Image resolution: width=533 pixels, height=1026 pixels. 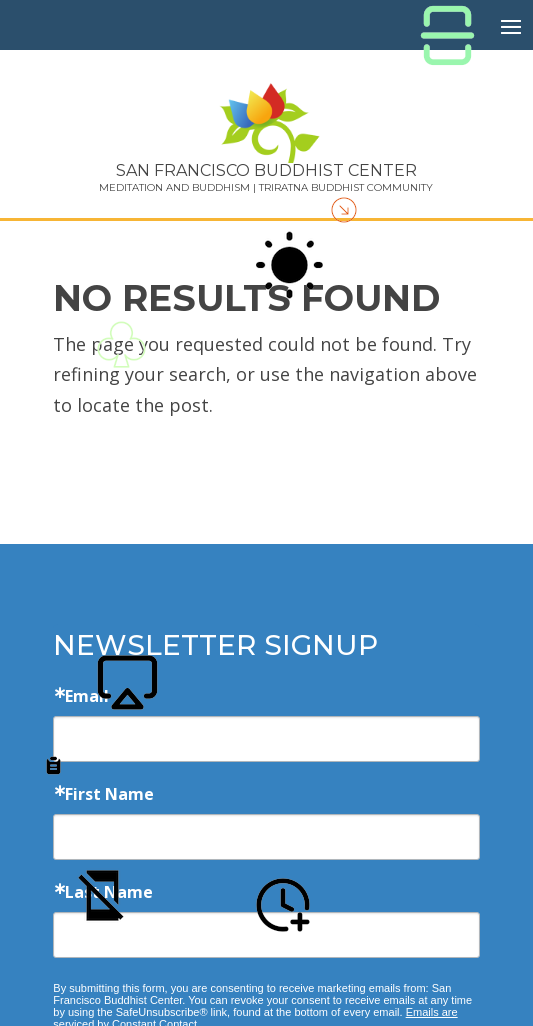 What do you see at coordinates (102, 895) in the screenshot?
I see `no cell phone signal available` at bounding box center [102, 895].